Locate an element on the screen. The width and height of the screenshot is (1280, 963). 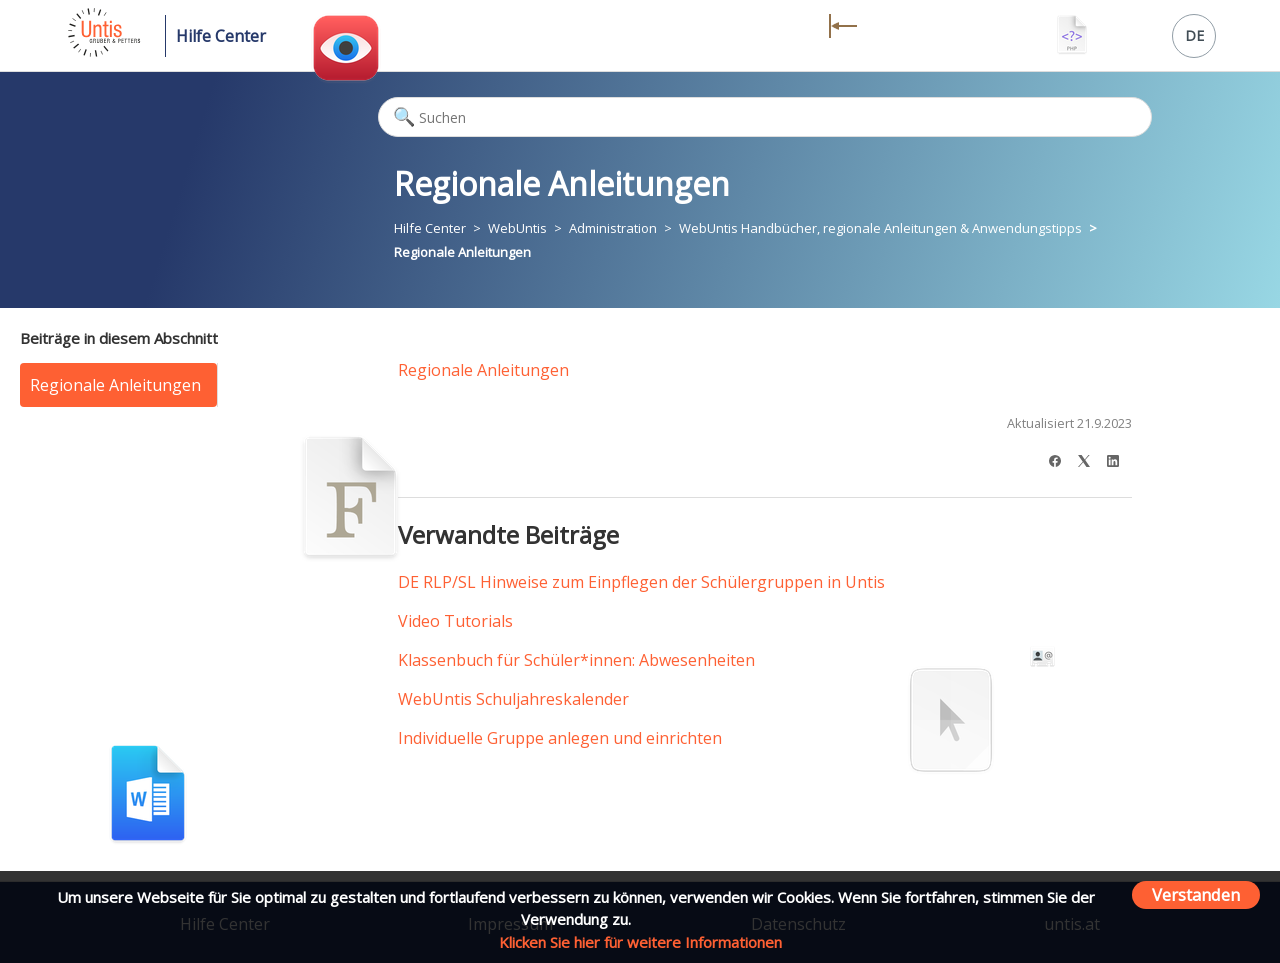
open aegisub subtitle editor is located at coordinates (346, 48).